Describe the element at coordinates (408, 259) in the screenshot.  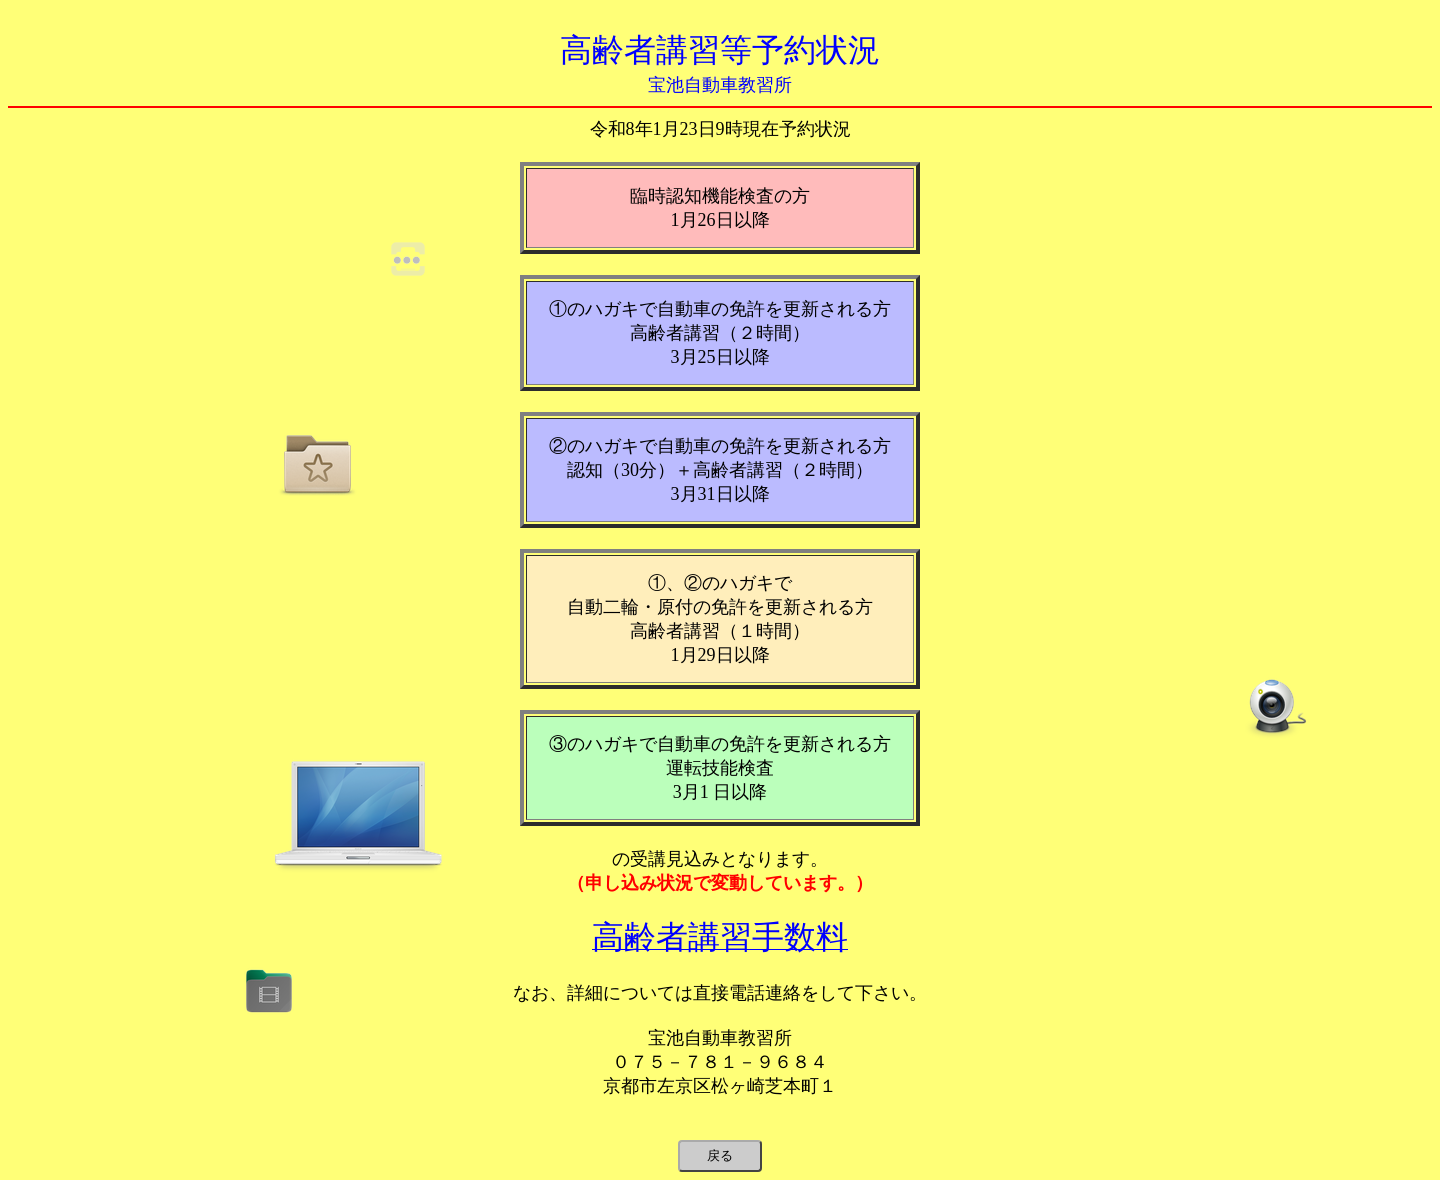
I see `indicates wired network connection in progress` at that location.